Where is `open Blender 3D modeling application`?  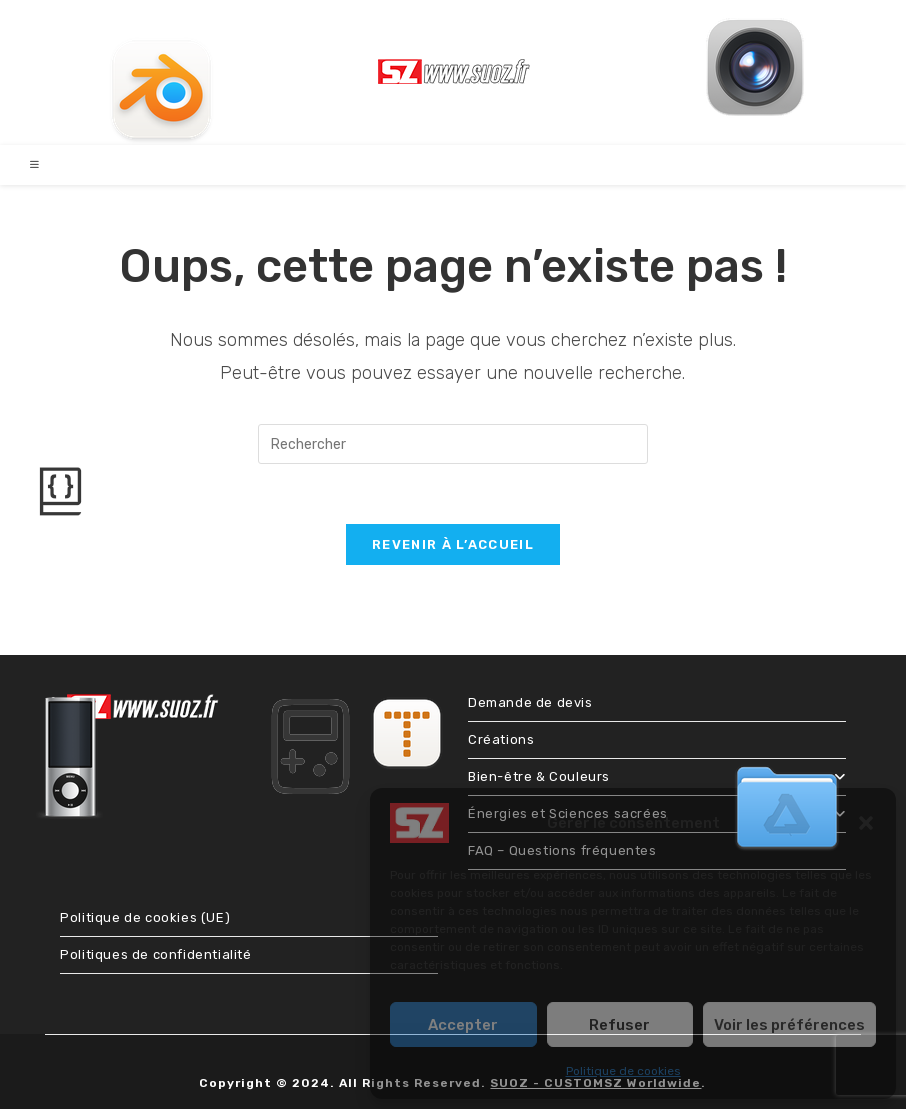 open Blender 3D modeling application is located at coordinates (161, 89).